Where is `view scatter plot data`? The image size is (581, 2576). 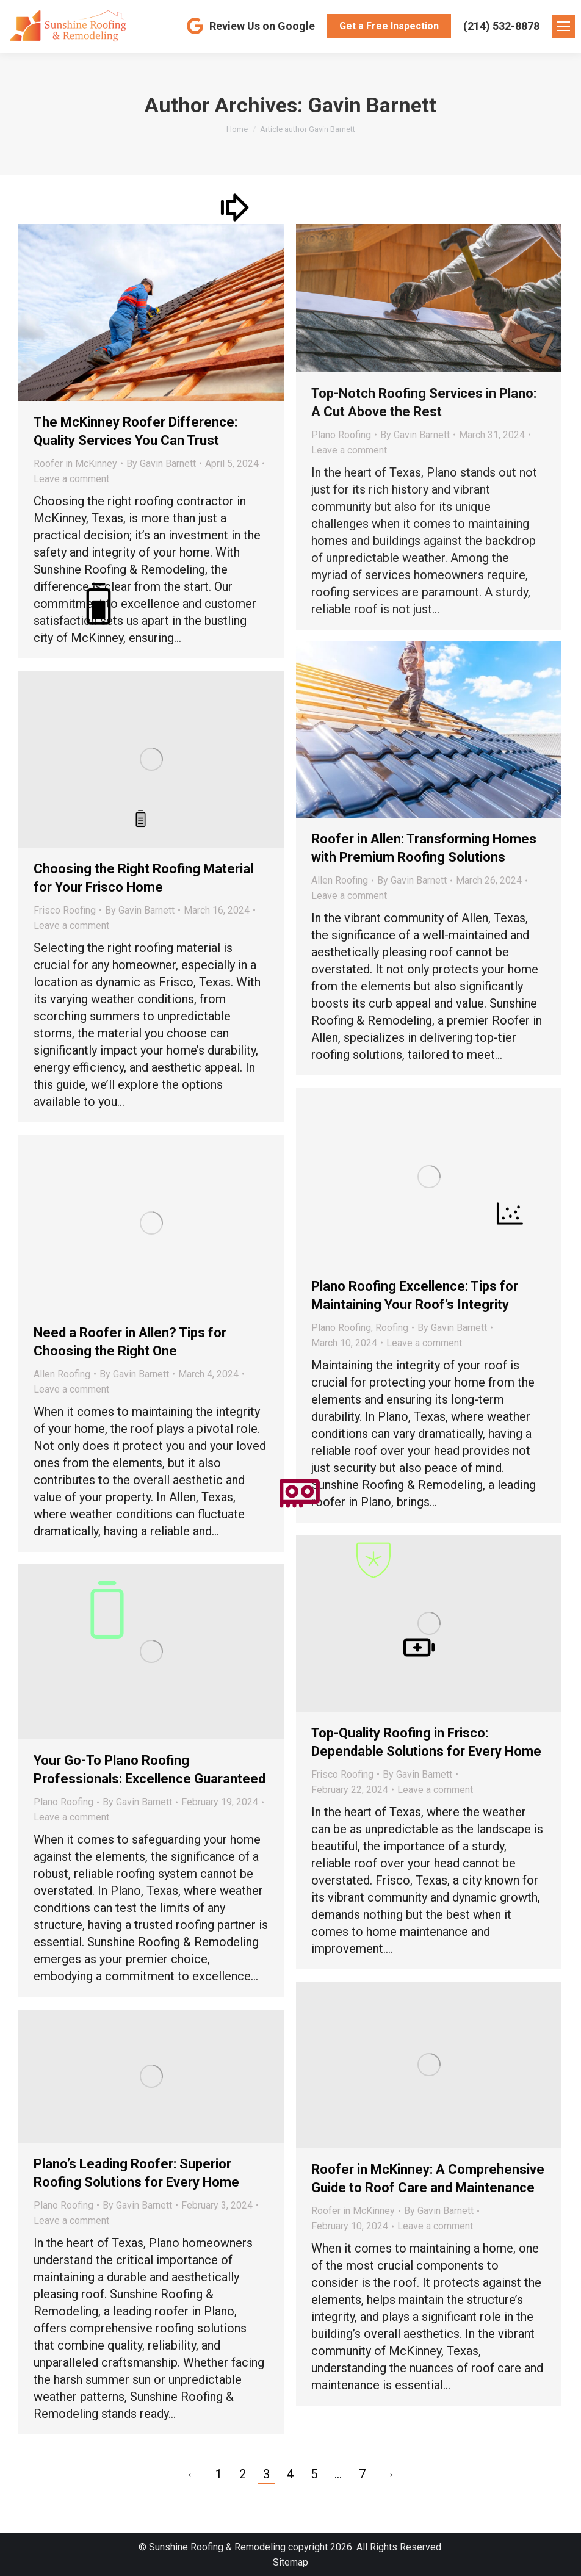
view scatter plot data is located at coordinates (510, 1213).